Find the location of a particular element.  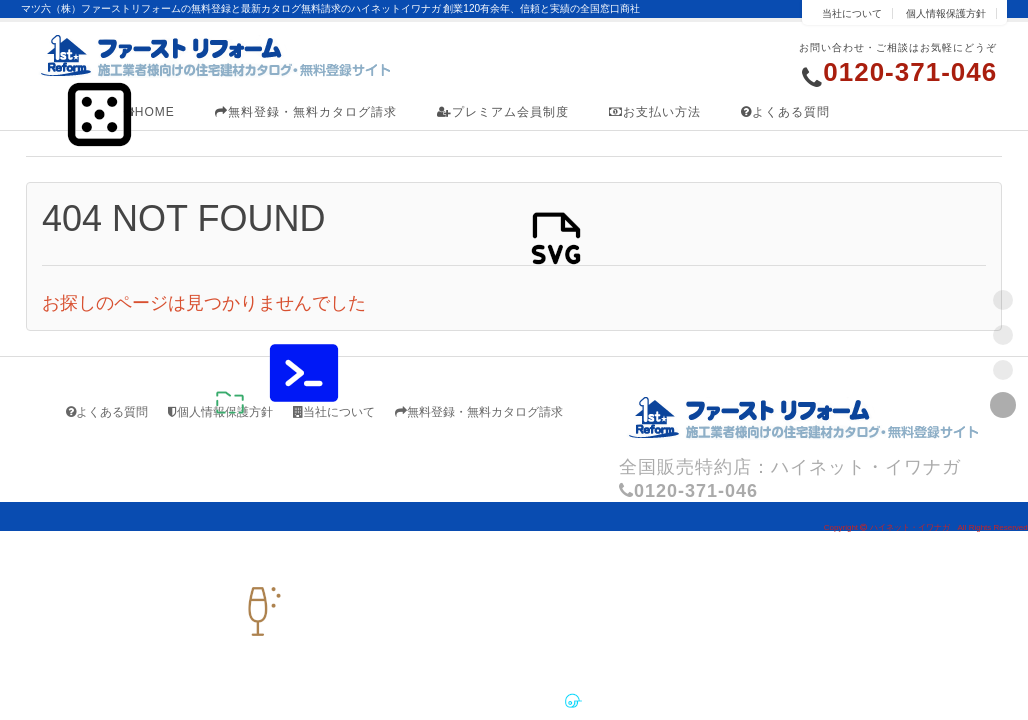

celebrate an achievement or milestone is located at coordinates (259, 611).